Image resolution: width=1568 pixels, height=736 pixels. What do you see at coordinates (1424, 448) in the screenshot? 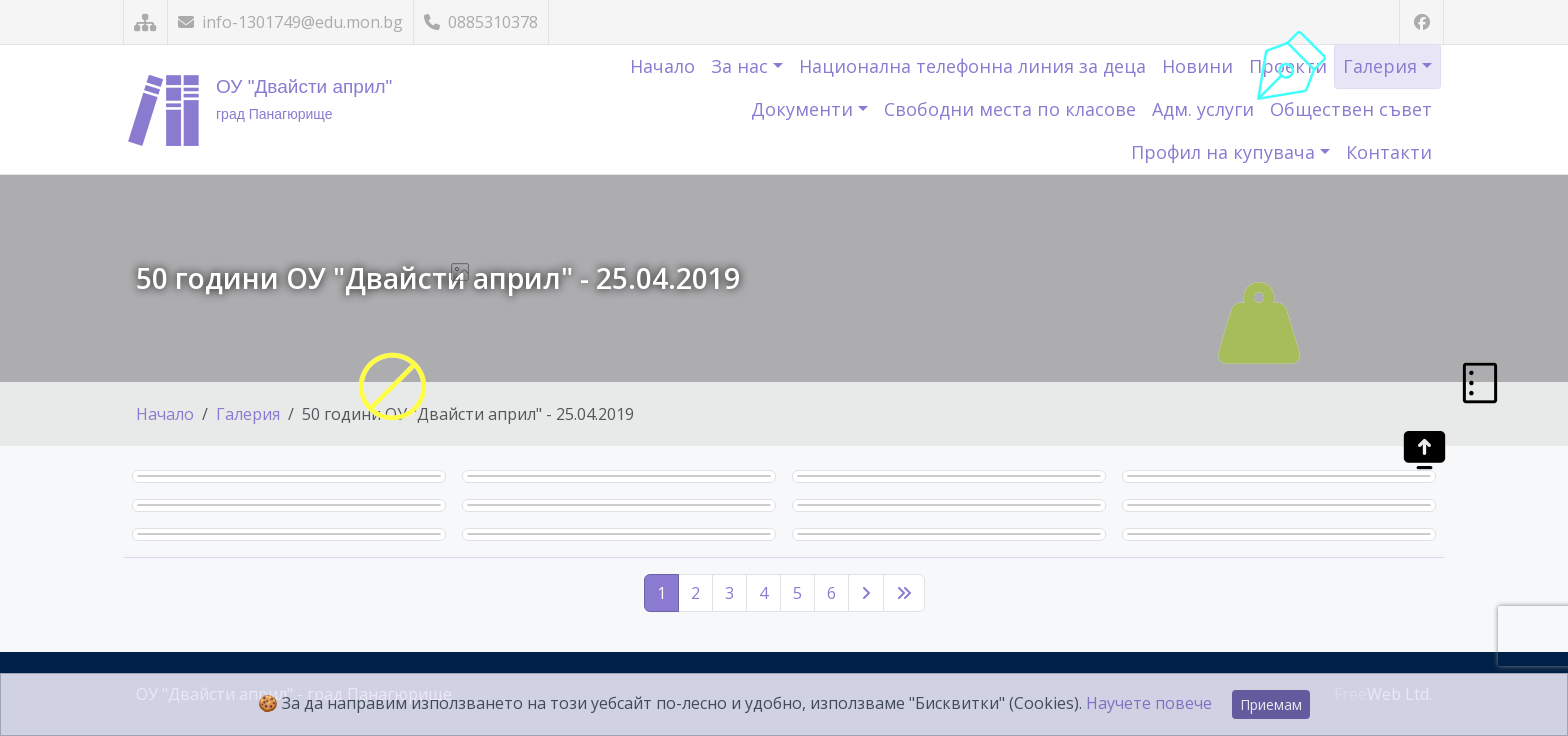
I see `upload file to display or screen` at bounding box center [1424, 448].